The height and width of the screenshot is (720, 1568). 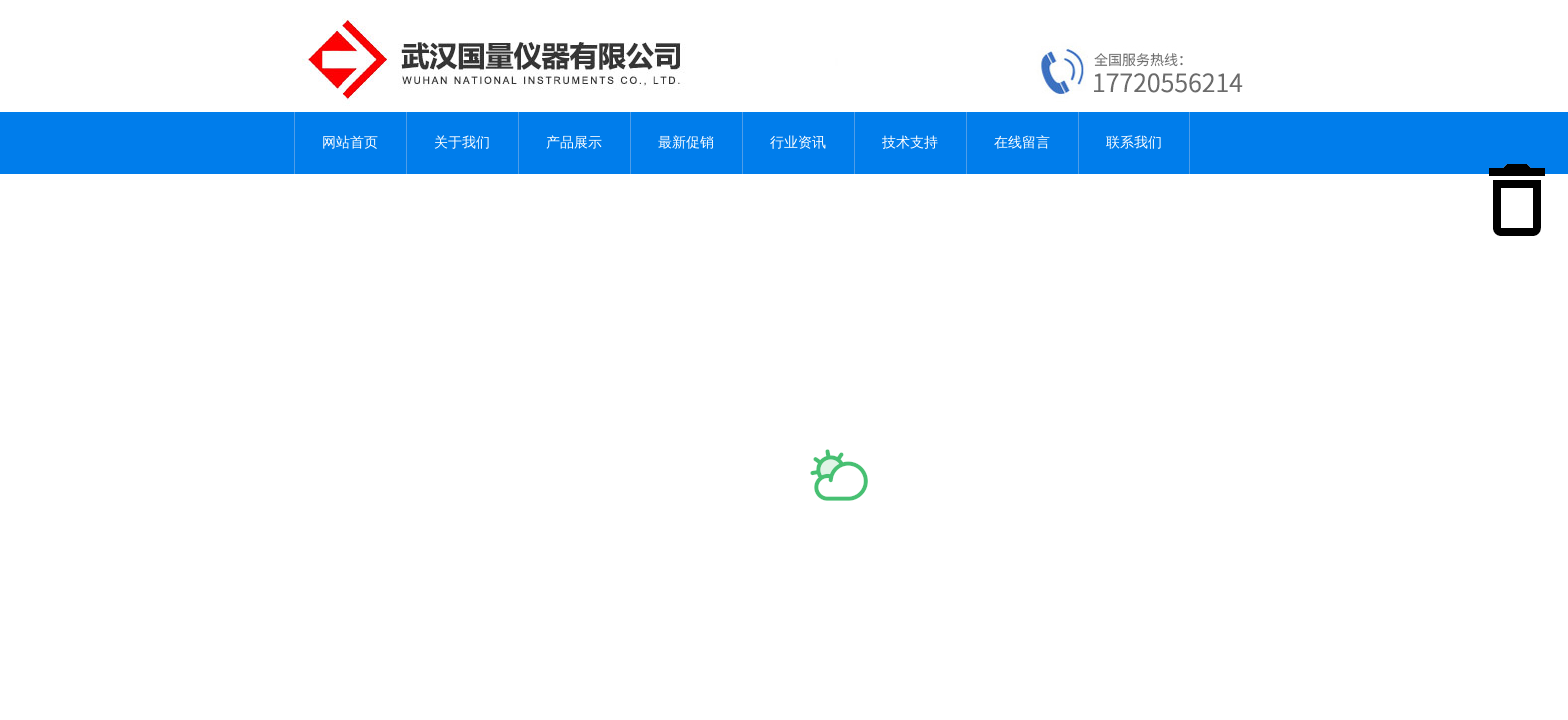 I want to click on delete selected item, so click(x=1517, y=200).